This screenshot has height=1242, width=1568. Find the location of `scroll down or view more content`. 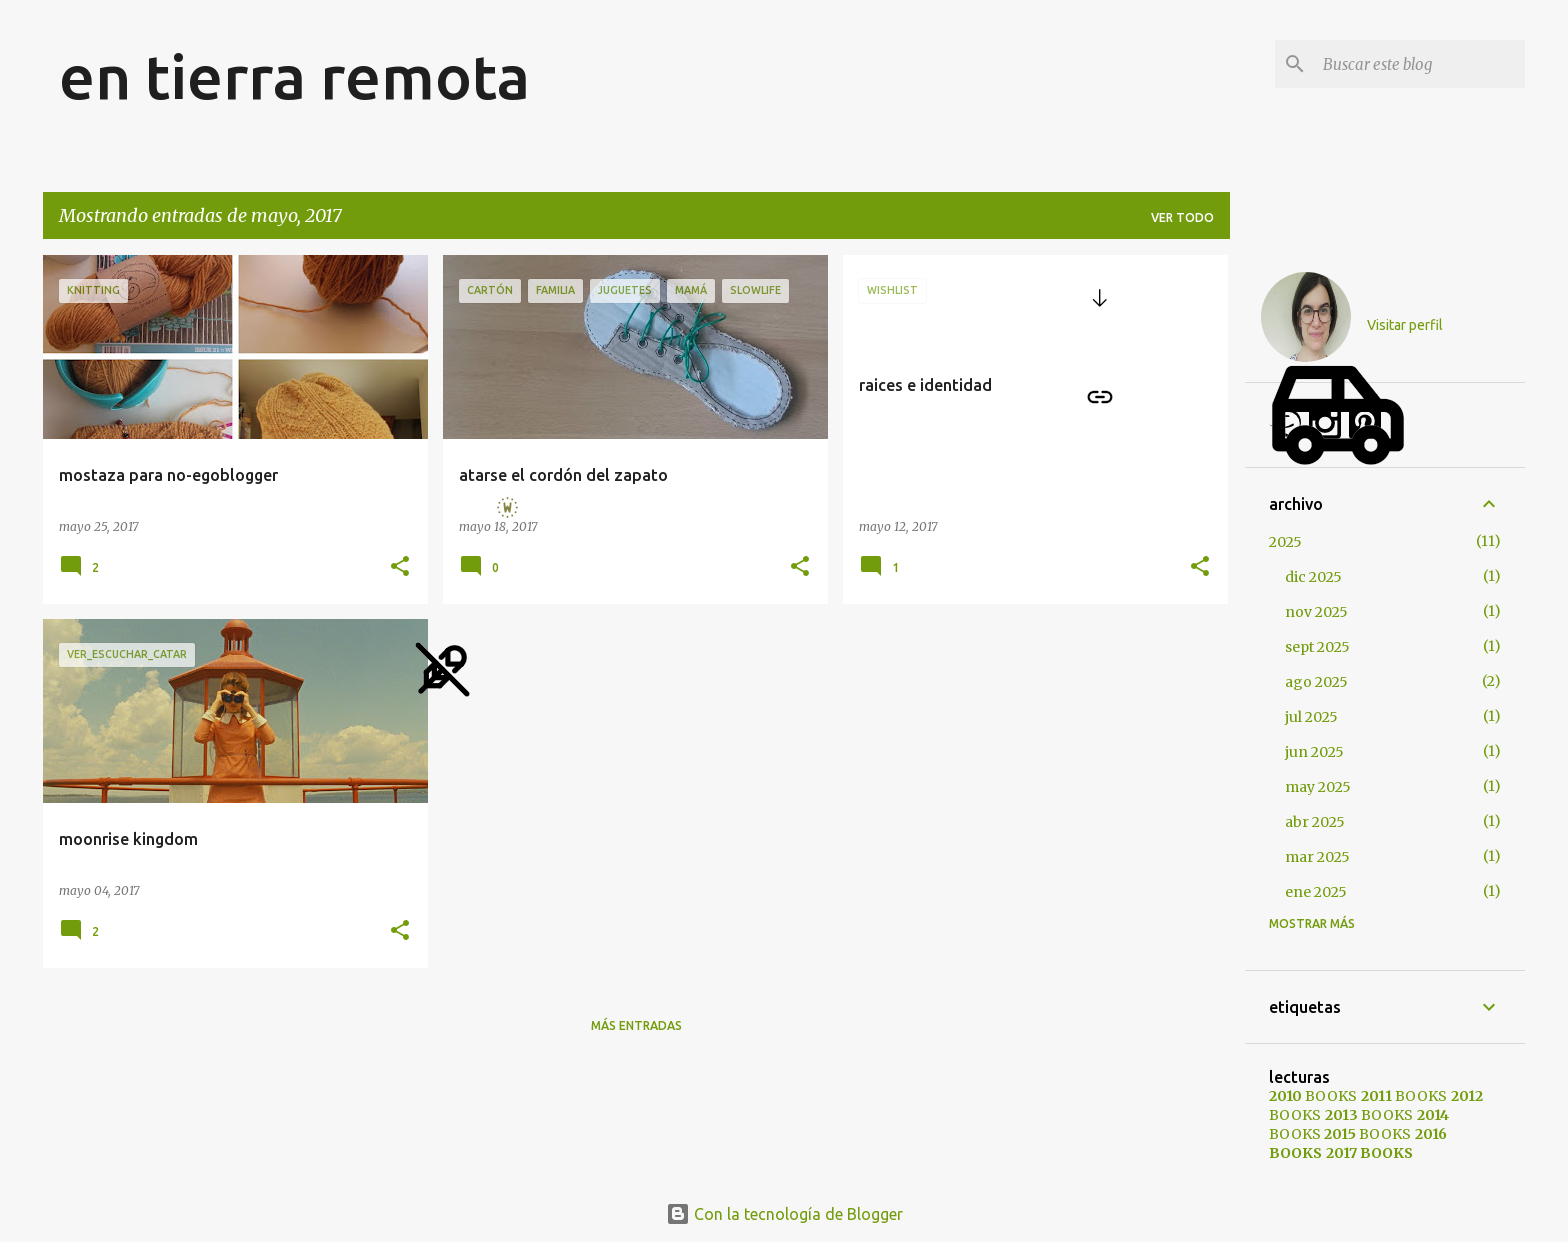

scroll down or view more content is located at coordinates (1100, 298).